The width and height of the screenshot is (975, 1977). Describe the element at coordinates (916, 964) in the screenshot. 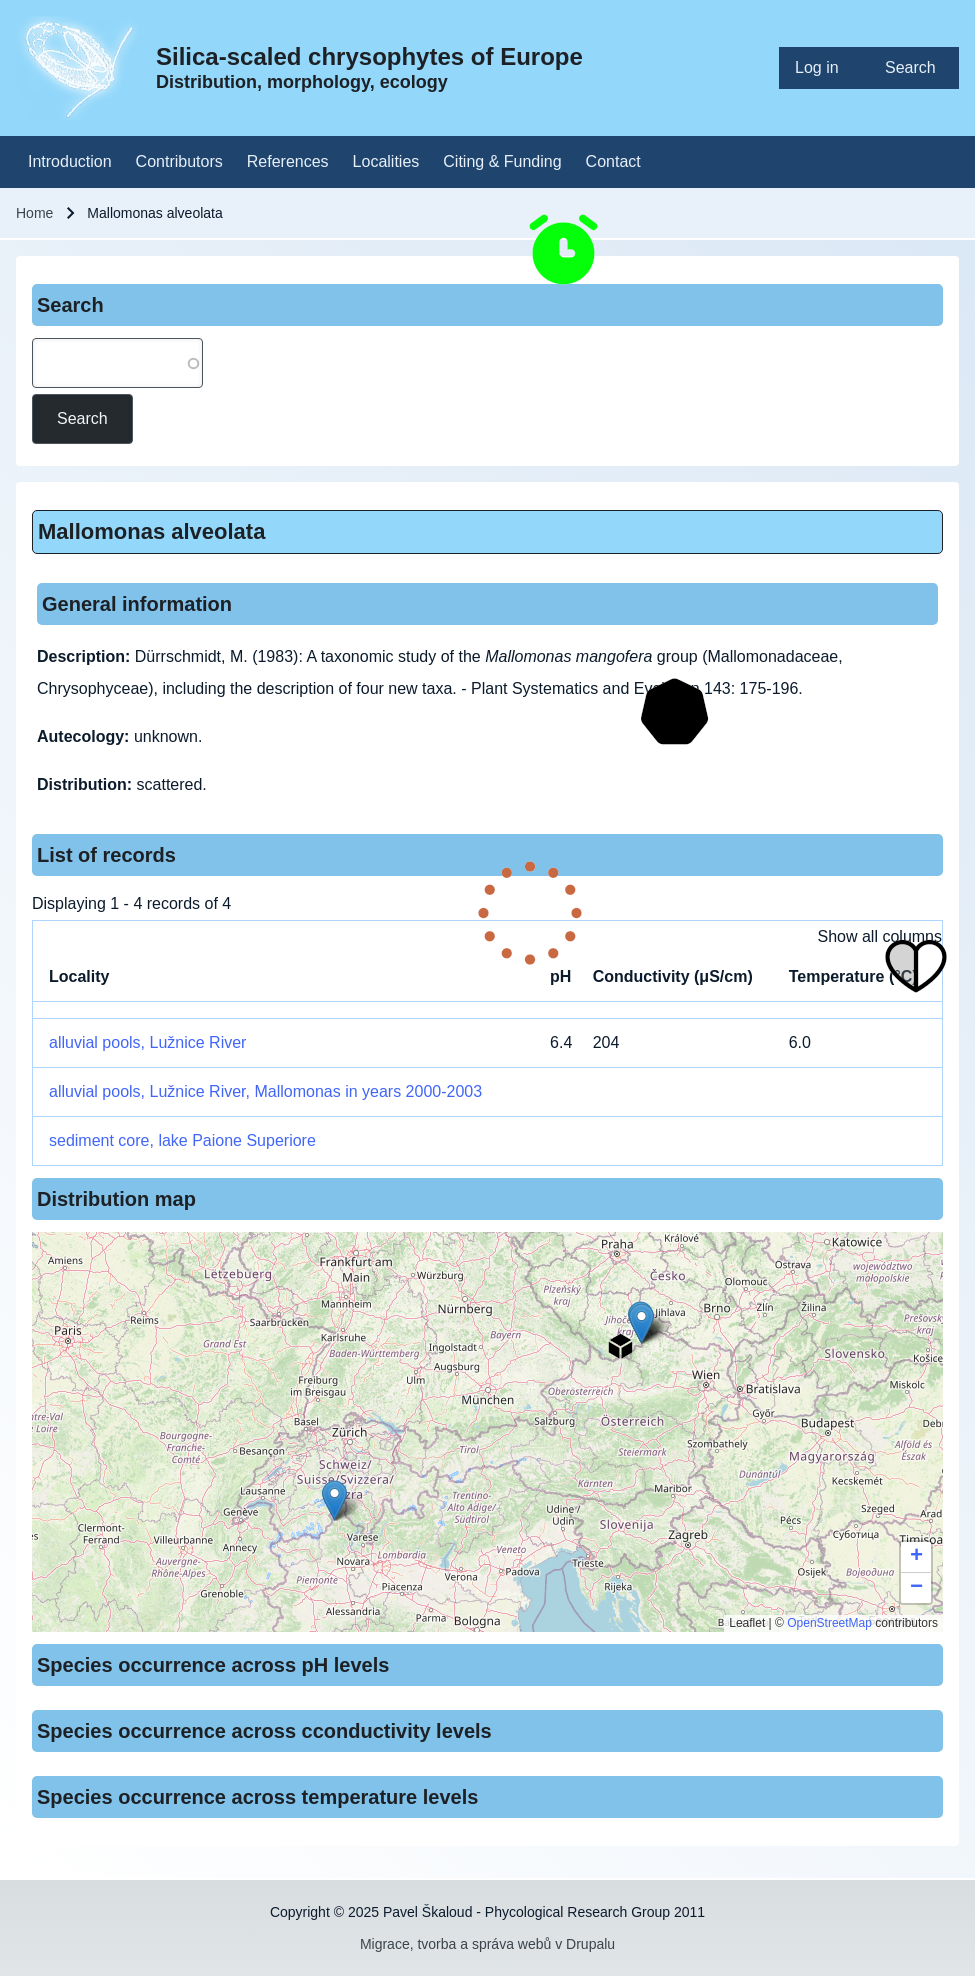

I see `indicates partial like or favorite status` at that location.